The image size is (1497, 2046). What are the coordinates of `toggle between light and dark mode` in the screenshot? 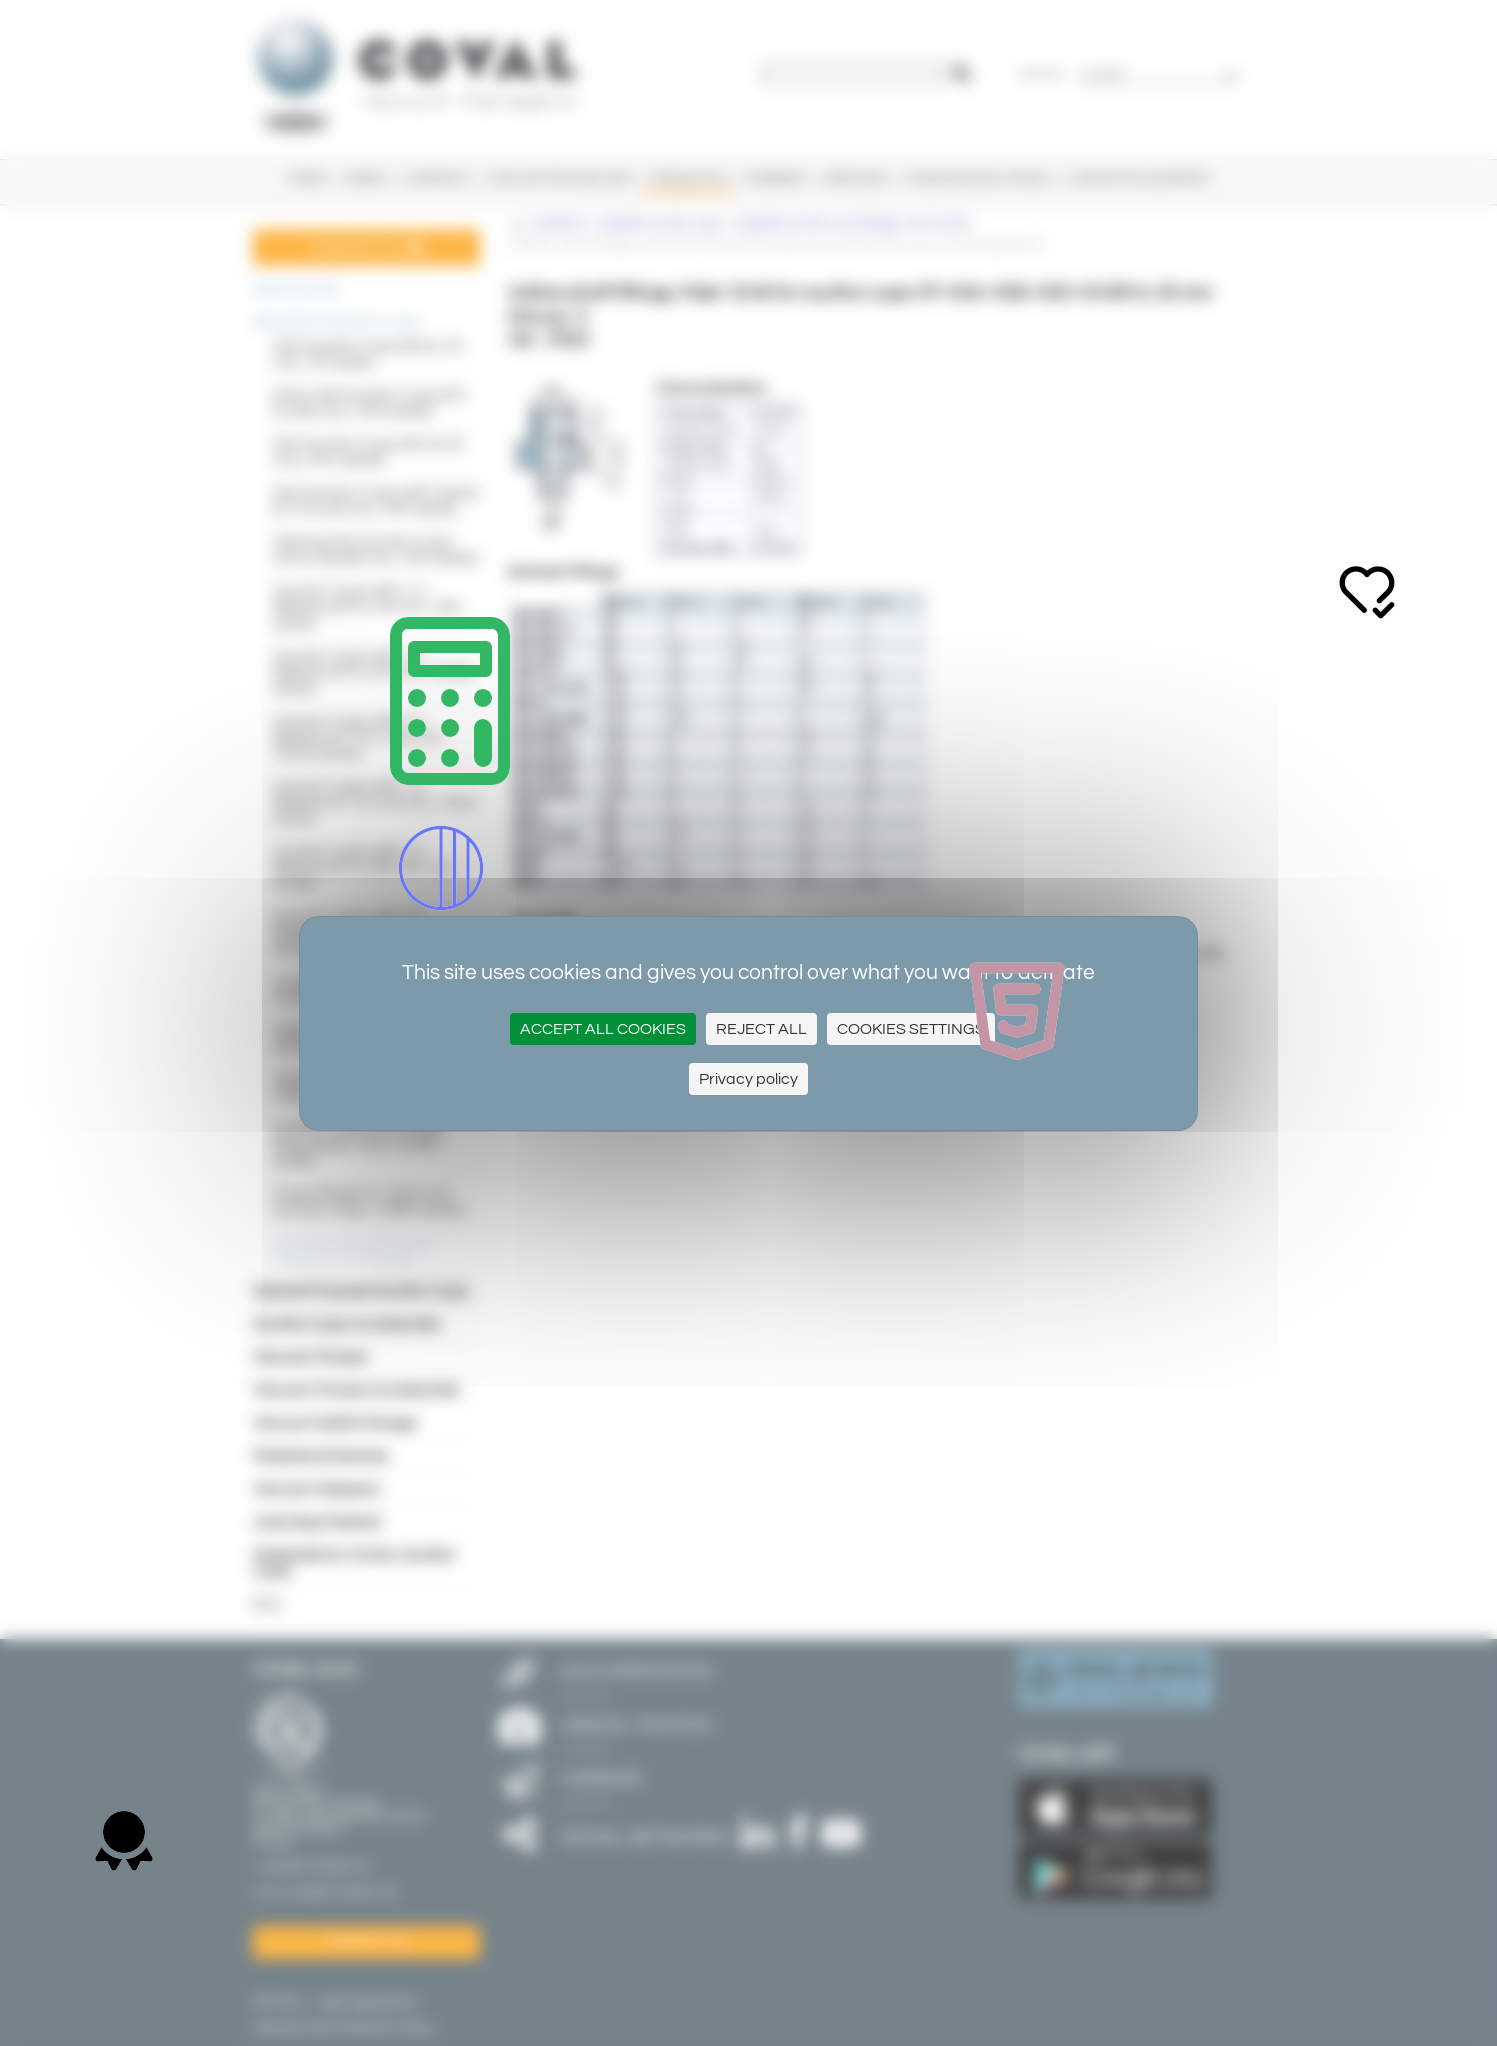 It's located at (441, 868).